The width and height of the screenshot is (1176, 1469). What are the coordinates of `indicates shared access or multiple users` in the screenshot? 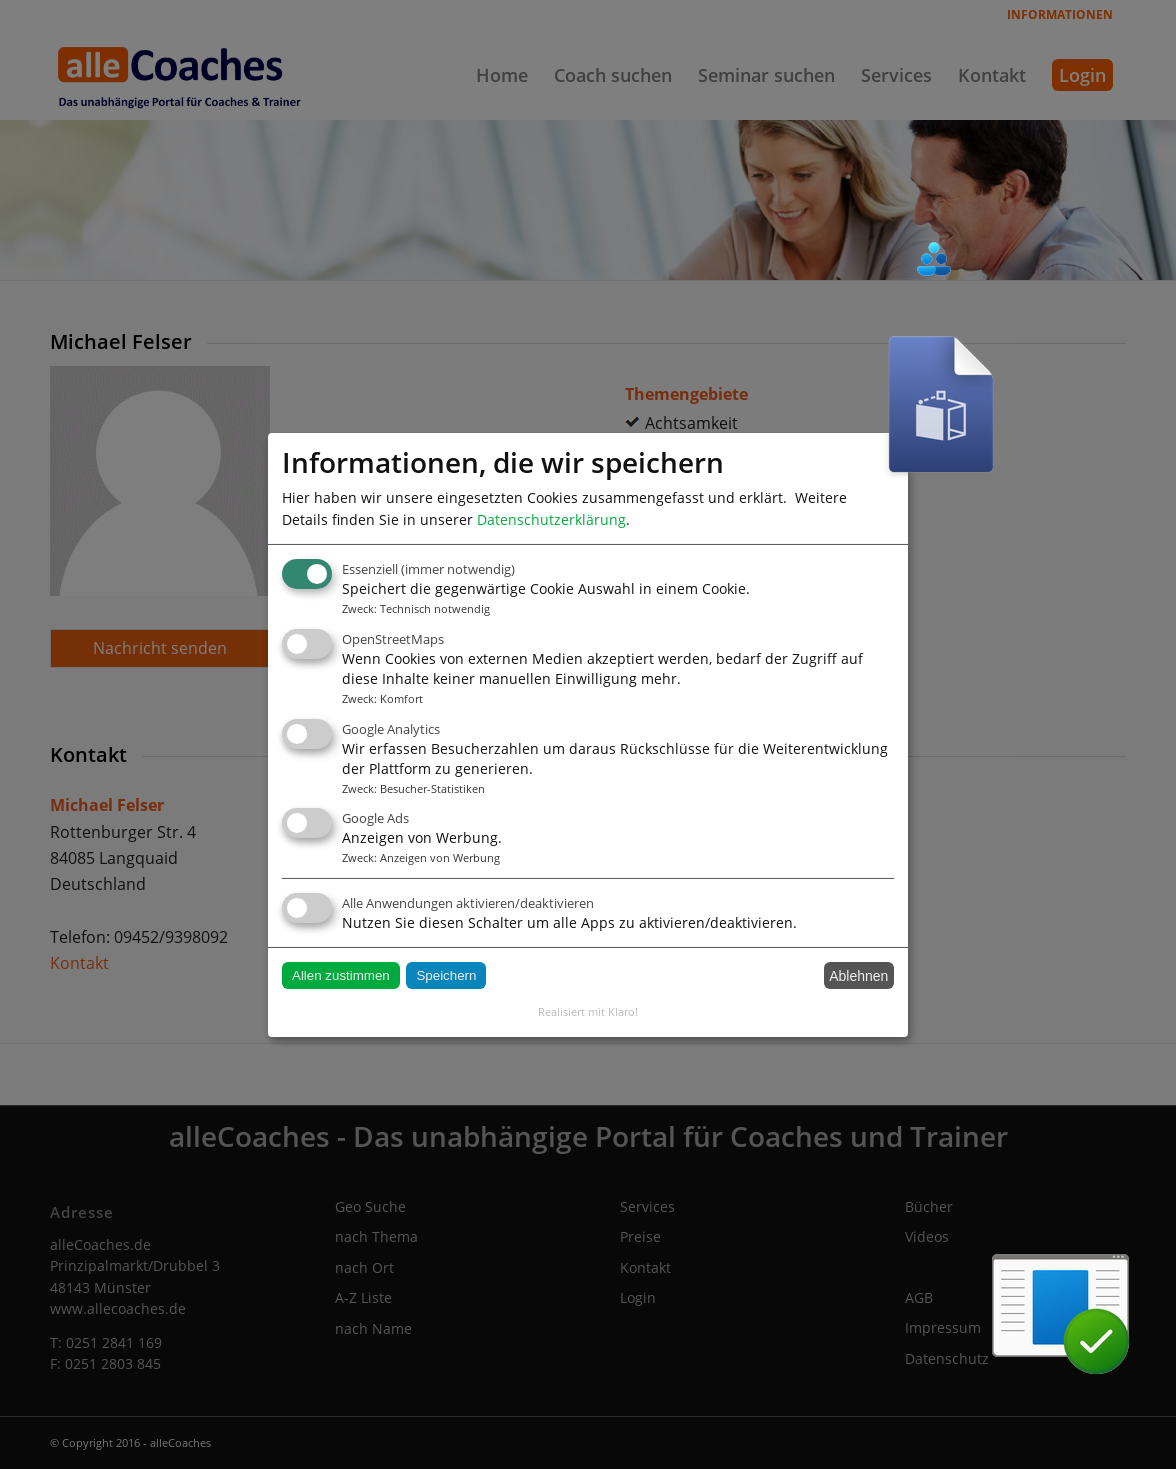 It's located at (934, 259).